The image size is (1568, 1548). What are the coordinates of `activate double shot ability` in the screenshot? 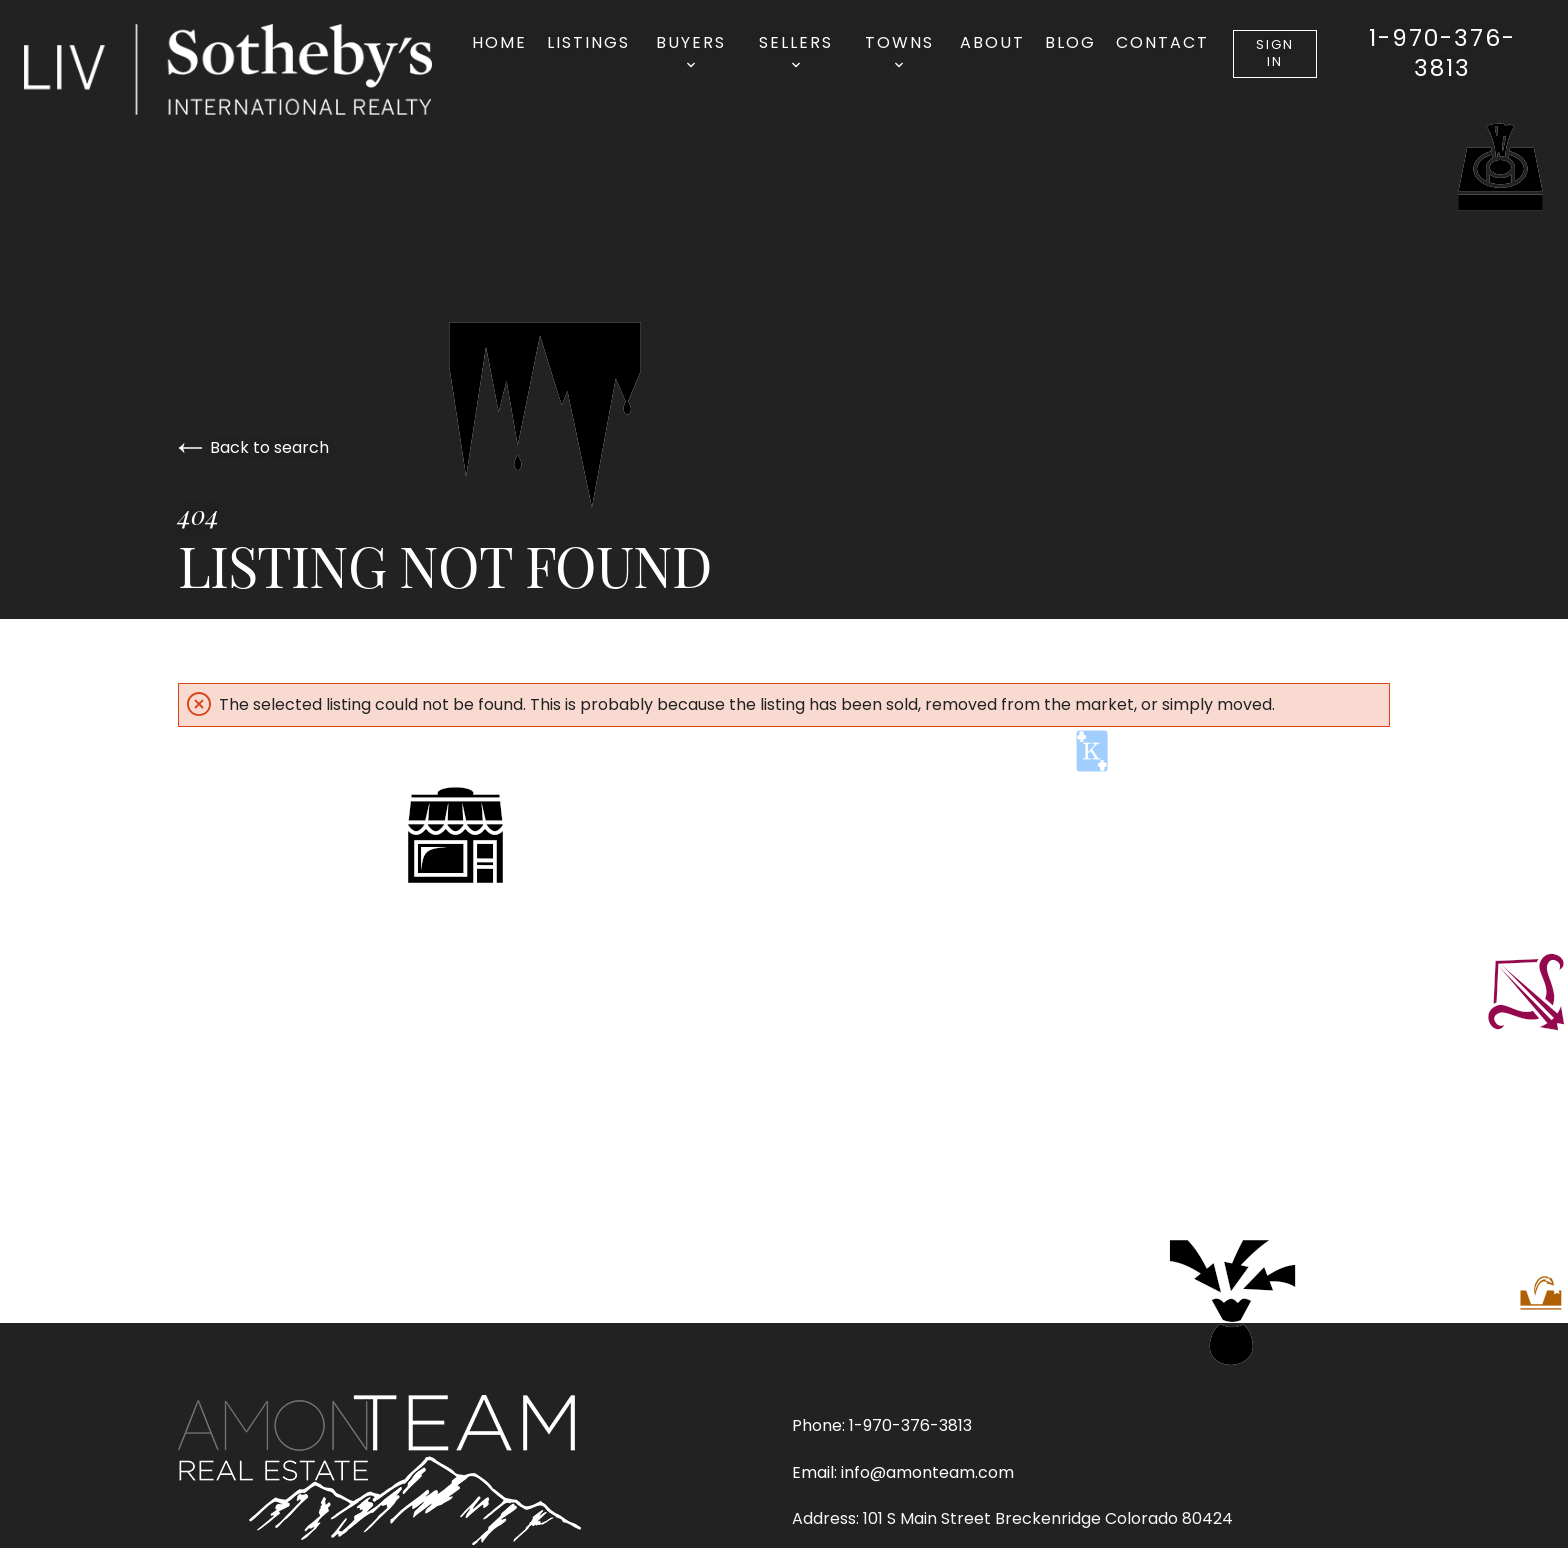 It's located at (1526, 992).